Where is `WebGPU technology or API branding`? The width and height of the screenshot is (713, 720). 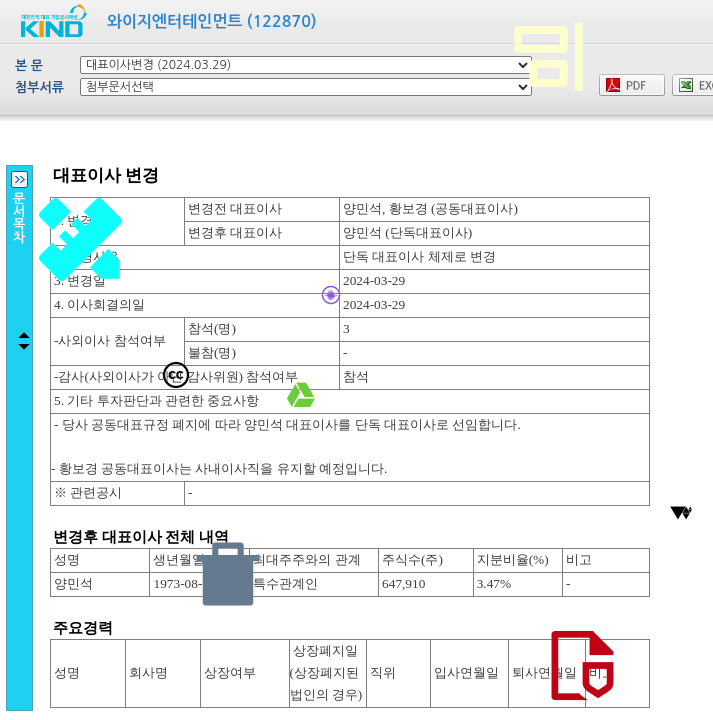
WebGPU technology or API branding is located at coordinates (681, 513).